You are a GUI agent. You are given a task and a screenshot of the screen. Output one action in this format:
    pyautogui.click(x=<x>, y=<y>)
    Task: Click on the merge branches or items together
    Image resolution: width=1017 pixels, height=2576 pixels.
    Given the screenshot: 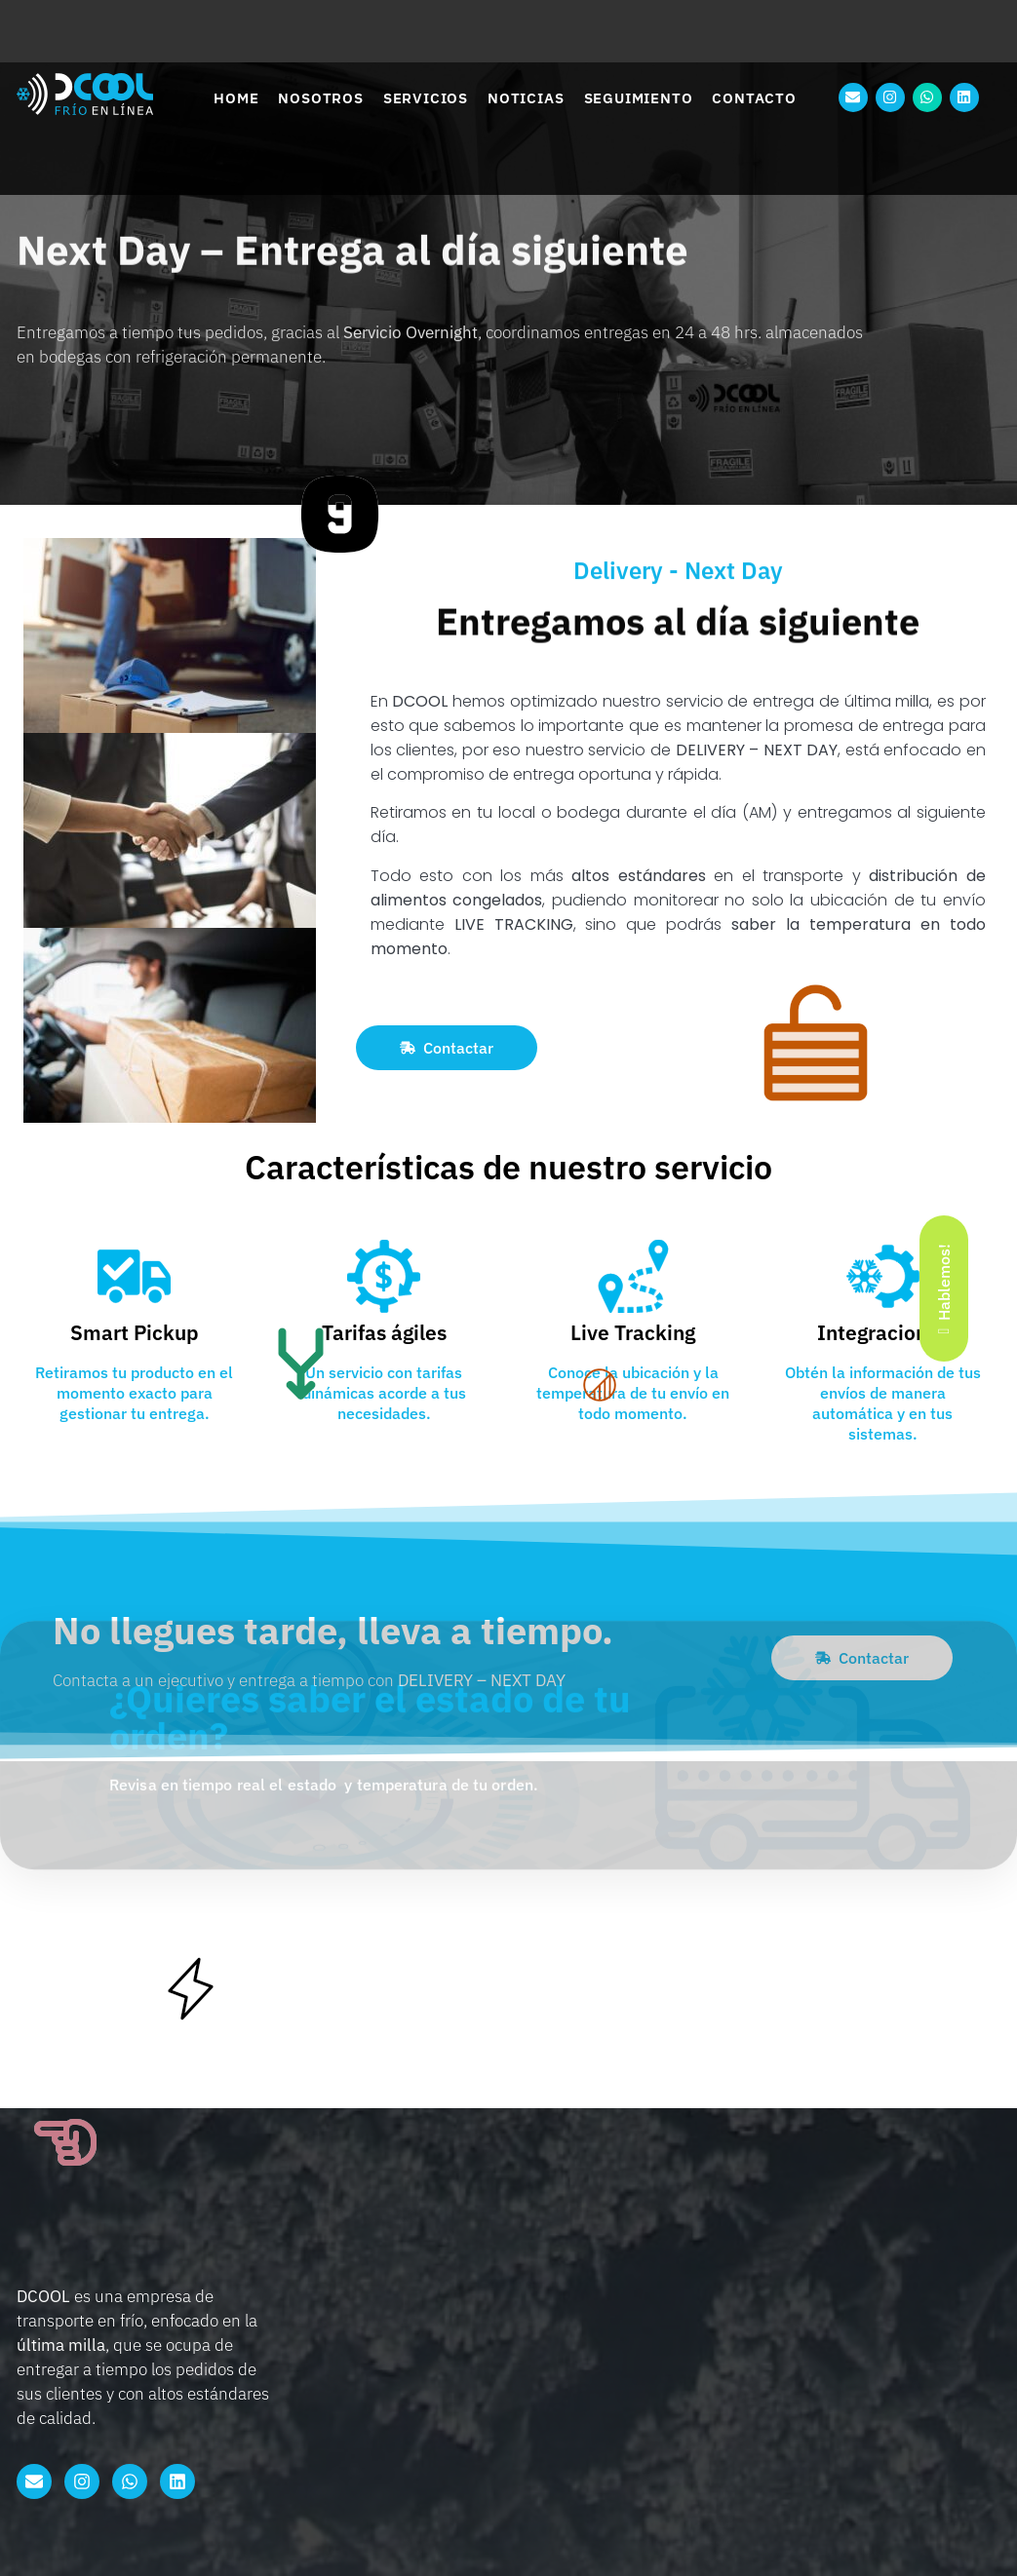 What is the action you would take?
    pyautogui.click(x=300, y=1361)
    